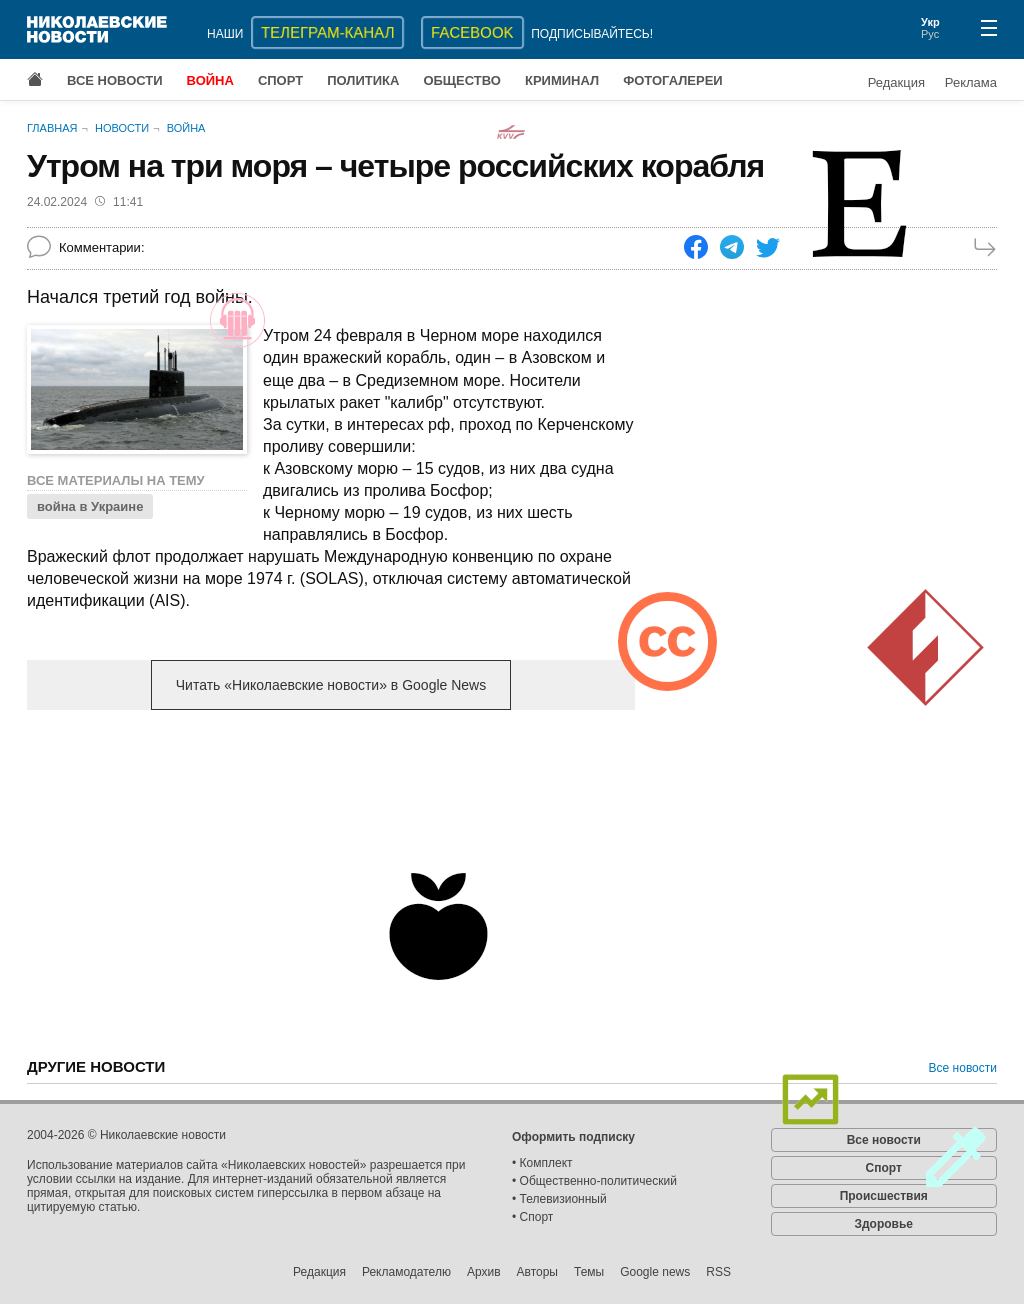 The image size is (1024, 1304). What do you see at coordinates (956, 1156) in the screenshot?
I see `color picker tool for sampling colors` at bounding box center [956, 1156].